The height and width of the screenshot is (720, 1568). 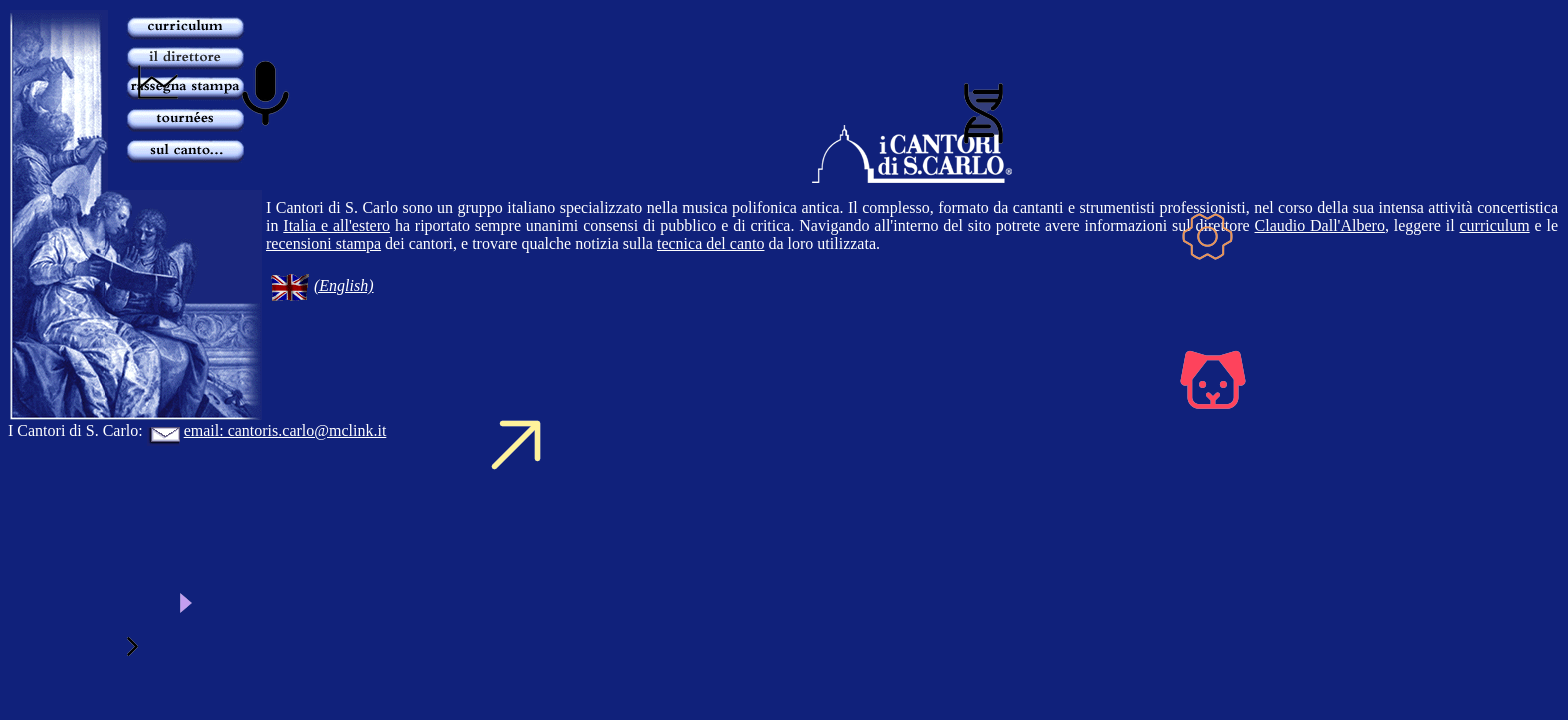 I want to click on play media or start playback, so click(x=186, y=603).